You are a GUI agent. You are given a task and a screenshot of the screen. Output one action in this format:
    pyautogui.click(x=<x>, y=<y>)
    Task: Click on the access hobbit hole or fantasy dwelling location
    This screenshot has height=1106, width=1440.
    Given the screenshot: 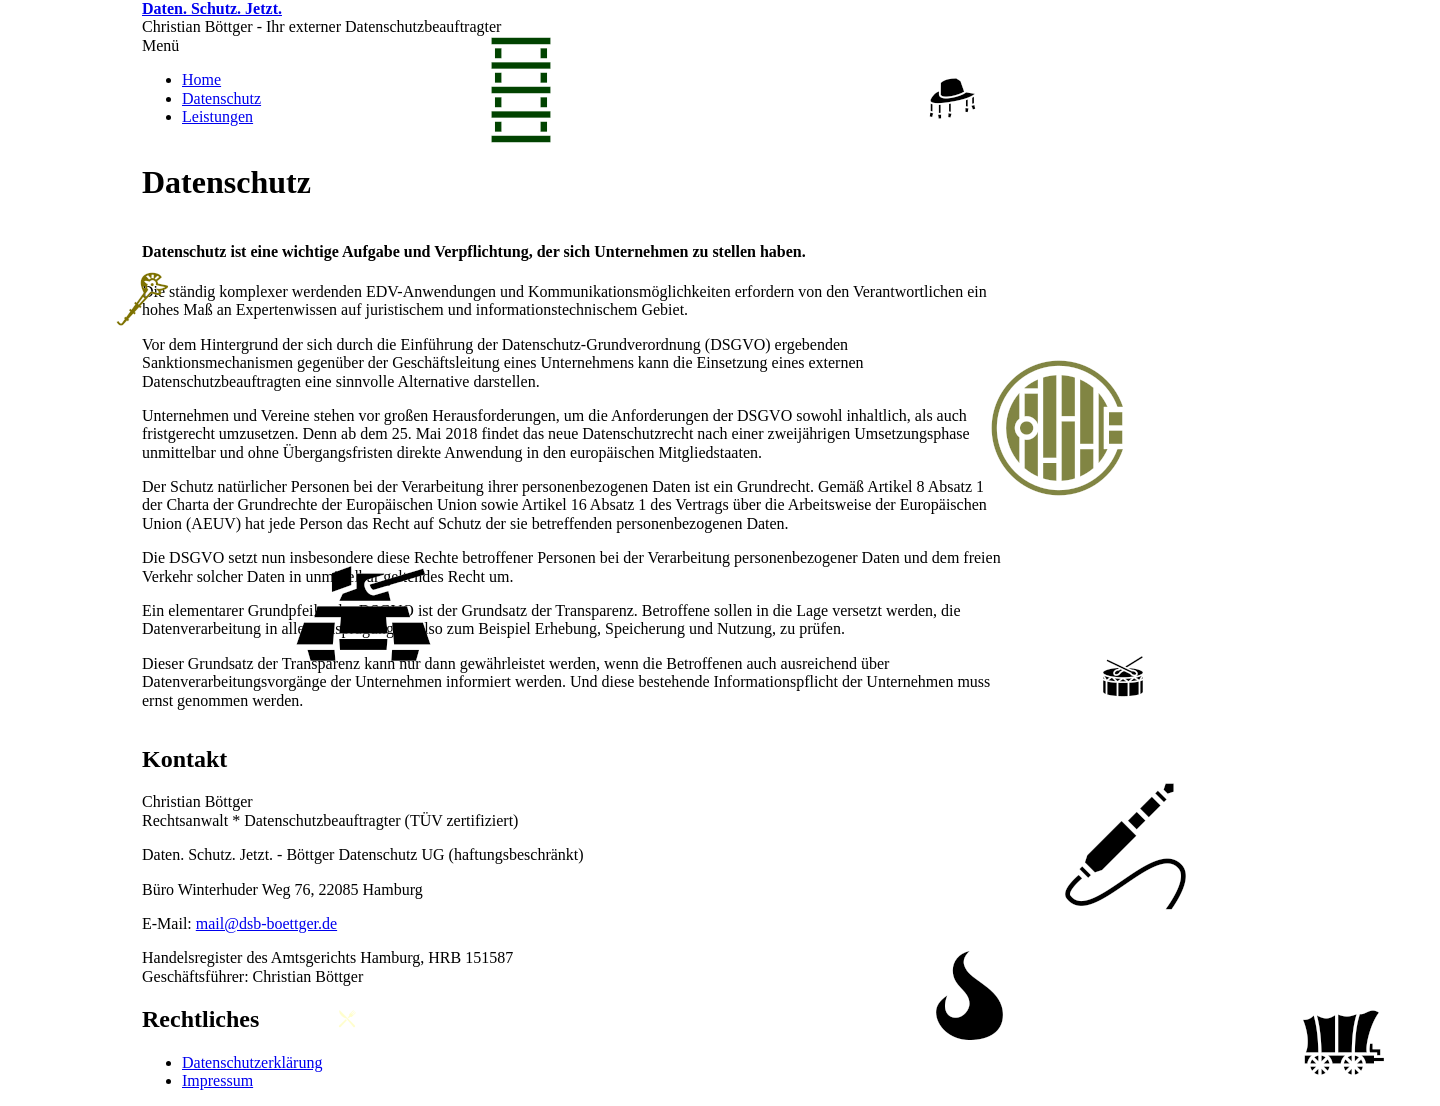 What is the action you would take?
    pyautogui.click(x=1059, y=428)
    